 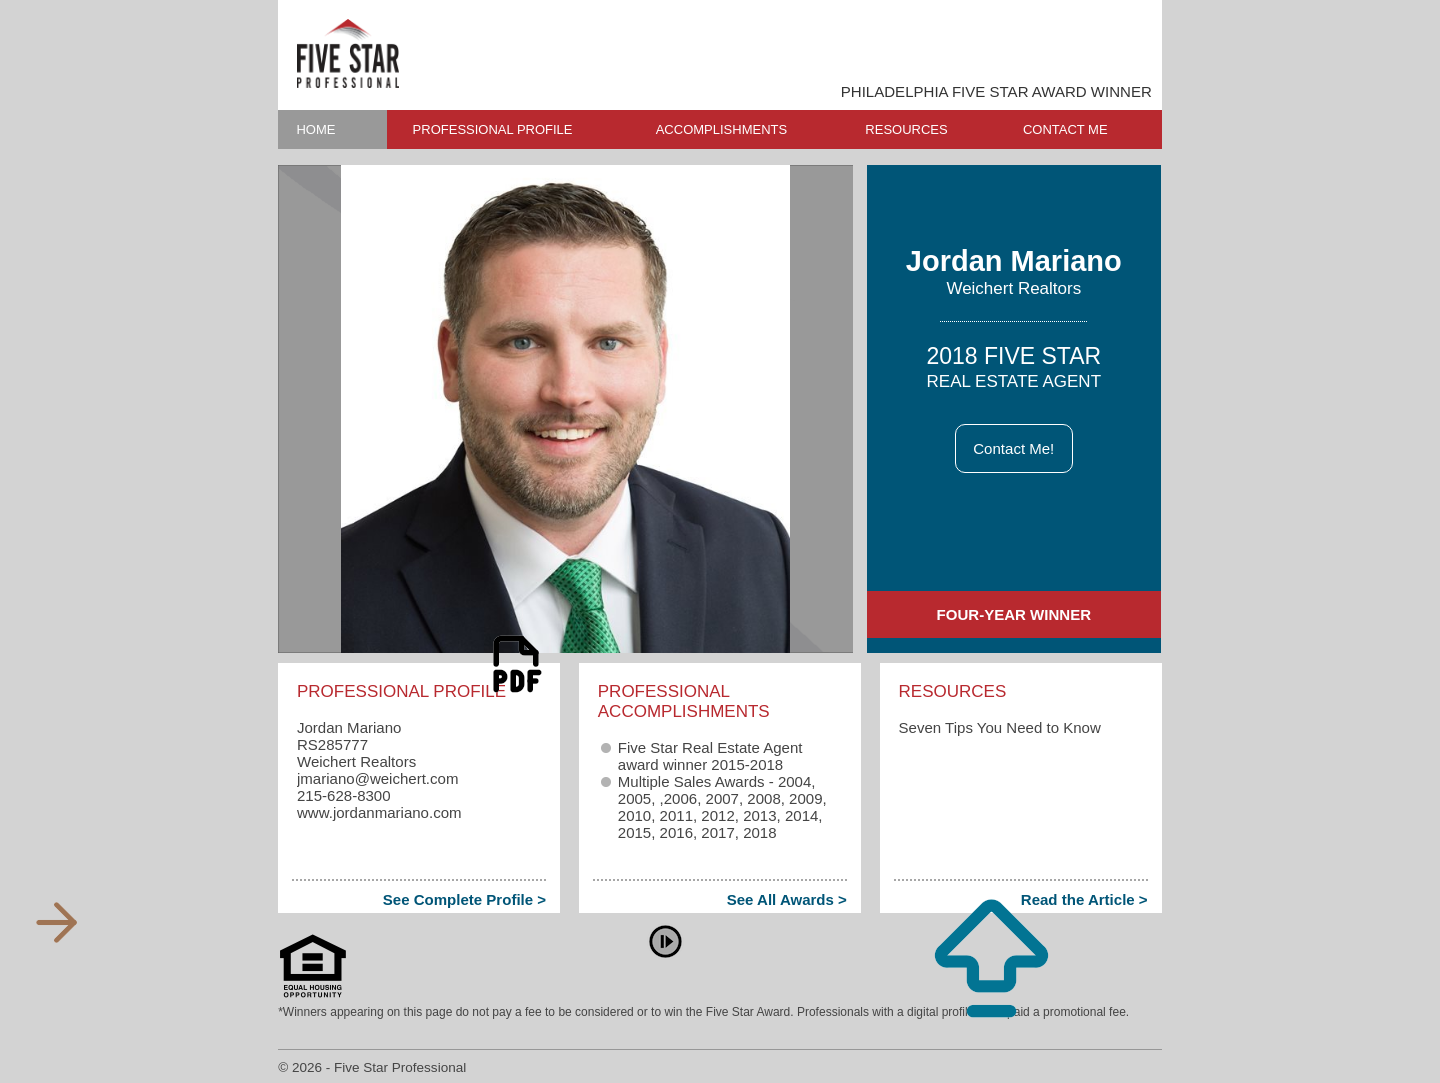 I want to click on play from the beginning, so click(x=665, y=941).